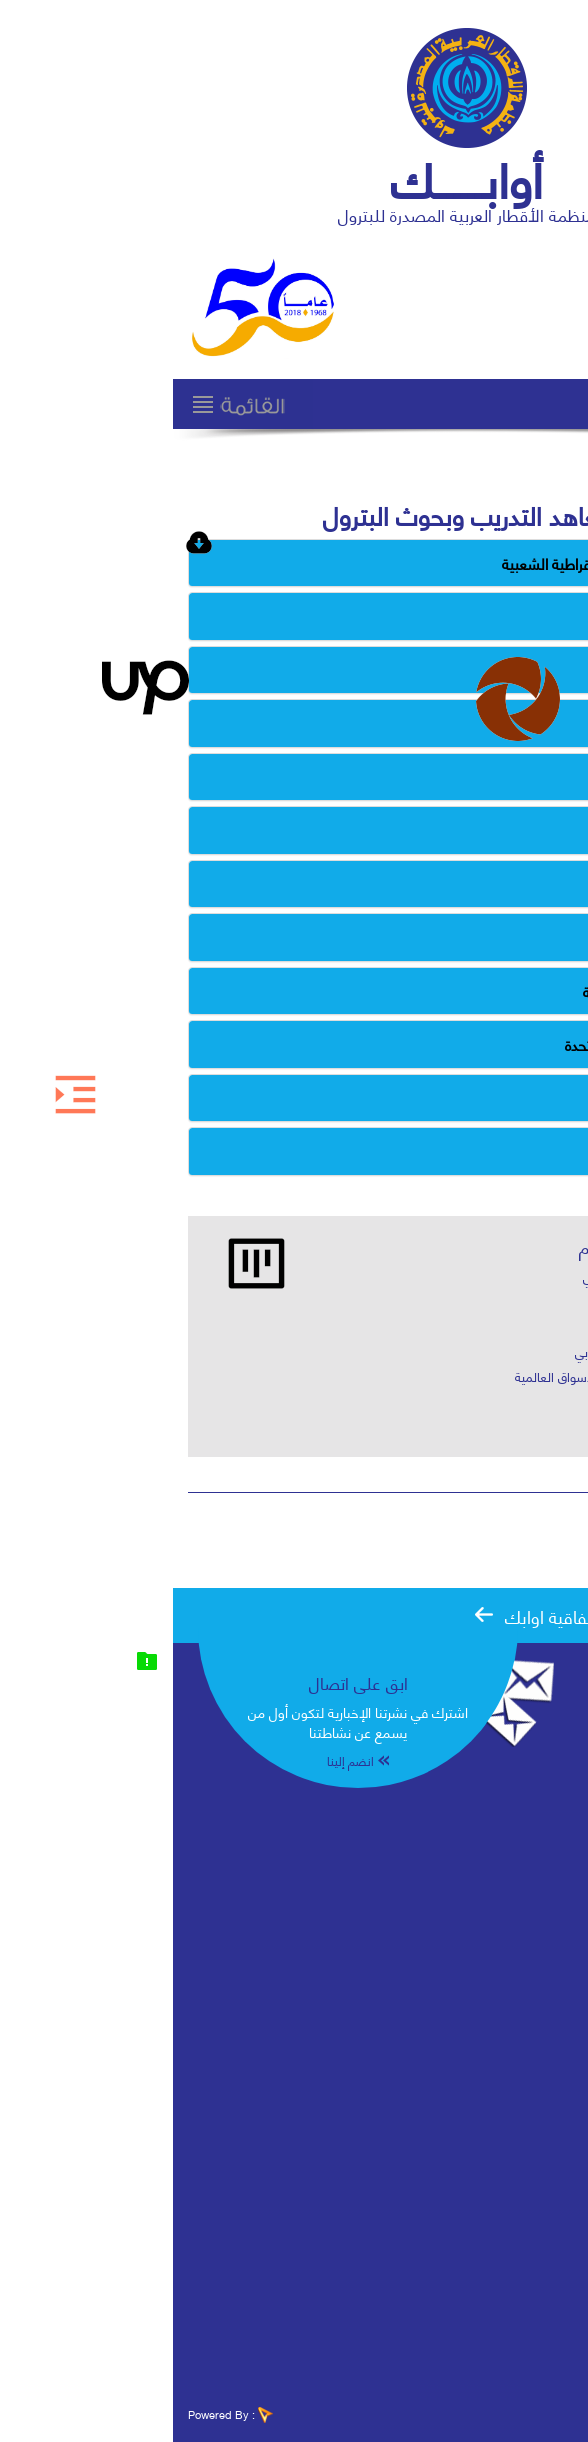 The height and width of the screenshot is (2442, 588). What do you see at coordinates (75, 1093) in the screenshot?
I see `increase text indentation` at bounding box center [75, 1093].